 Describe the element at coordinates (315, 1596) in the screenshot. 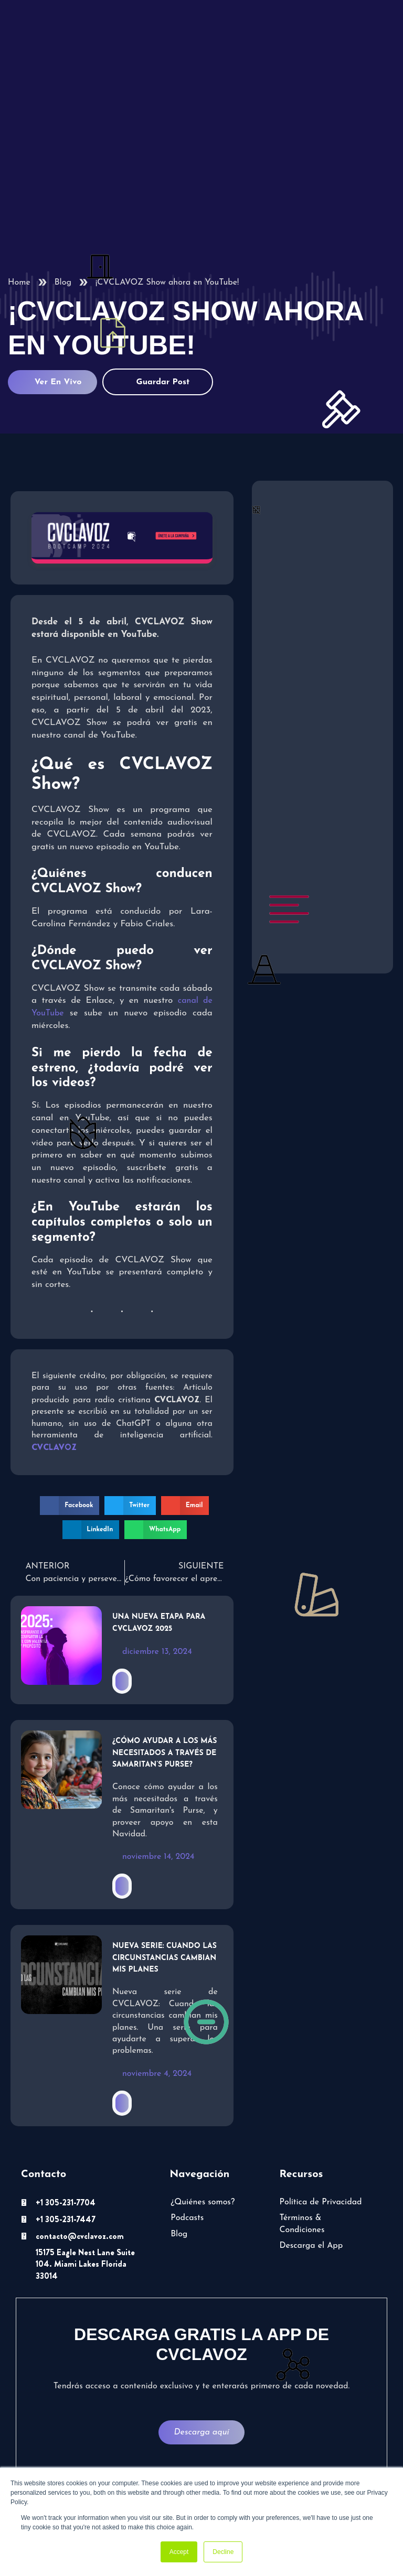

I see `open color palette or swatches` at that location.